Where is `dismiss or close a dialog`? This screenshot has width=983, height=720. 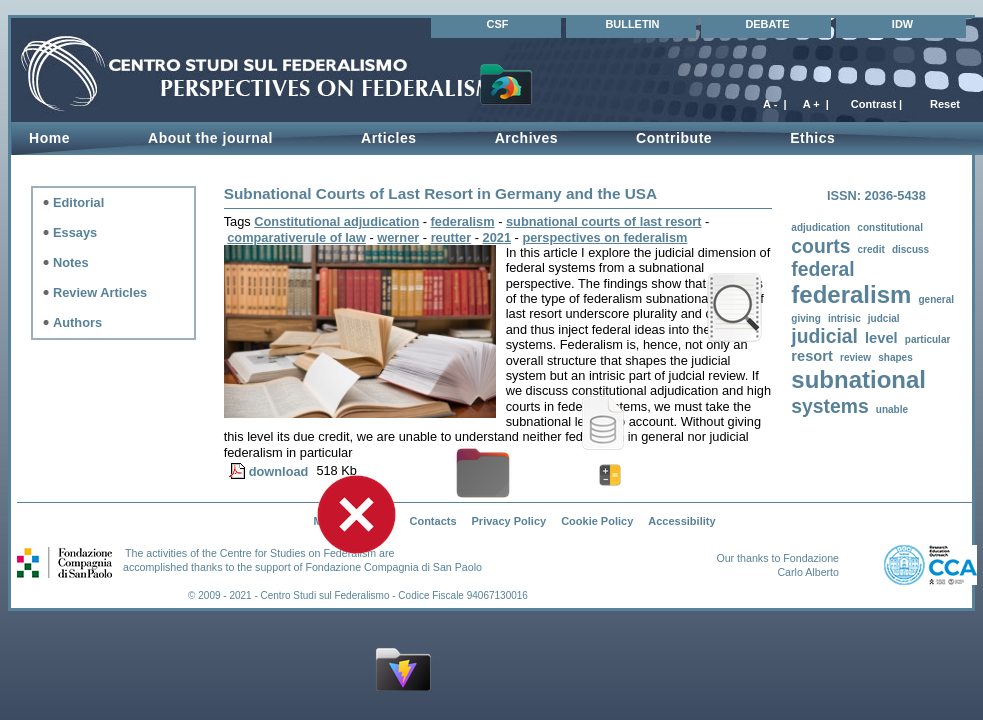
dismiss or close a dialog is located at coordinates (356, 514).